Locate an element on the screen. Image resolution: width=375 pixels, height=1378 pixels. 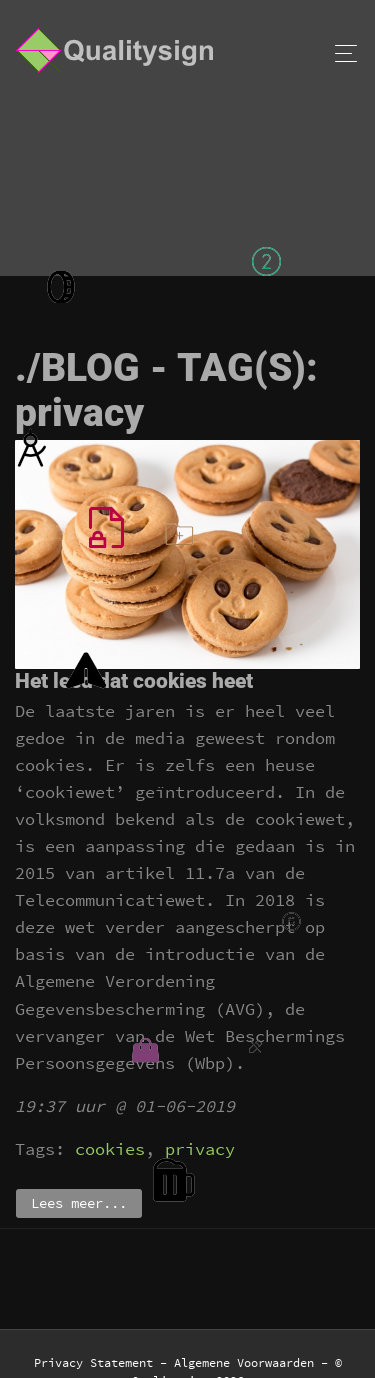
indicates step two in a multi-step process is located at coordinates (266, 261).